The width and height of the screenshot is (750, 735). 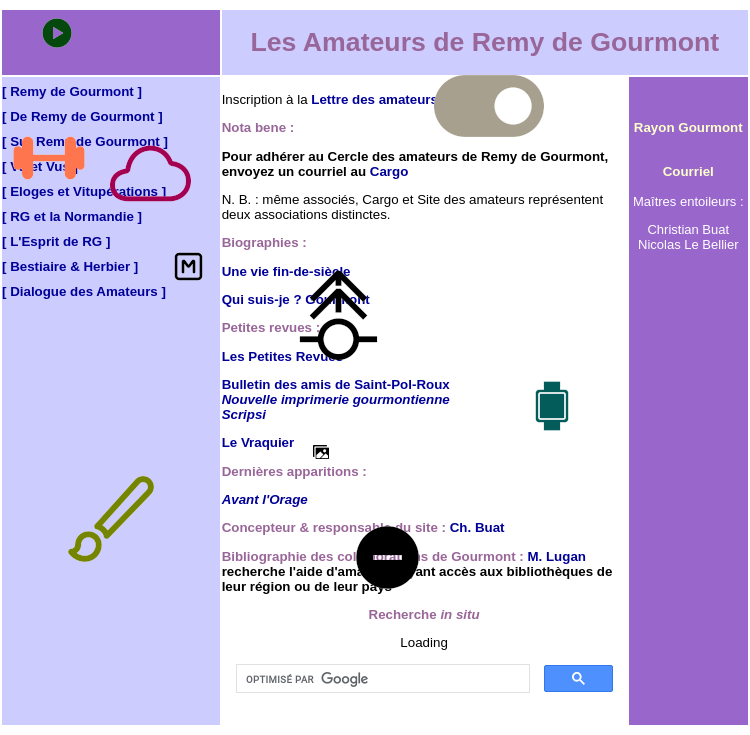 I want to click on view photo gallery, so click(x=321, y=452).